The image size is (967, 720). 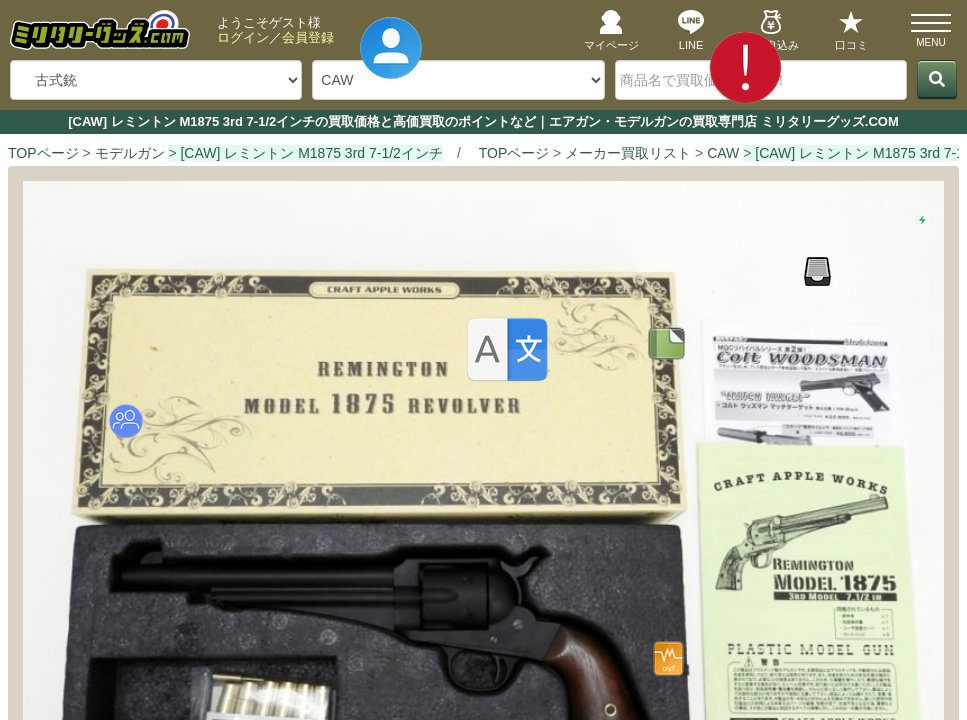 What do you see at coordinates (126, 421) in the screenshot?
I see `access user accounts and settings` at bounding box center [126, 421].